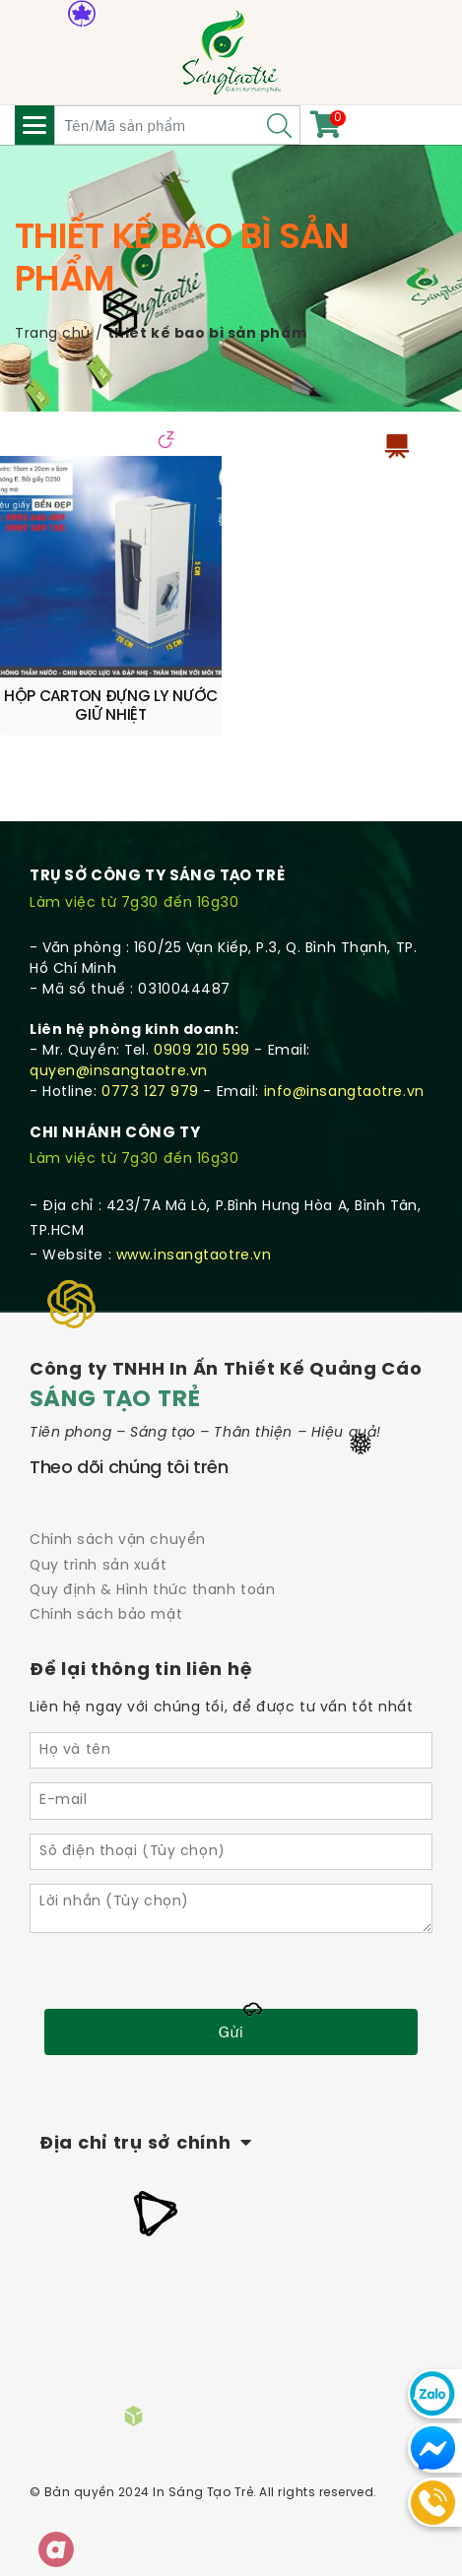 Image resolution: width=462 pixels, height=2576 pixels. I want to click on Picard Surgelés brand logo, so click(361, 1444).